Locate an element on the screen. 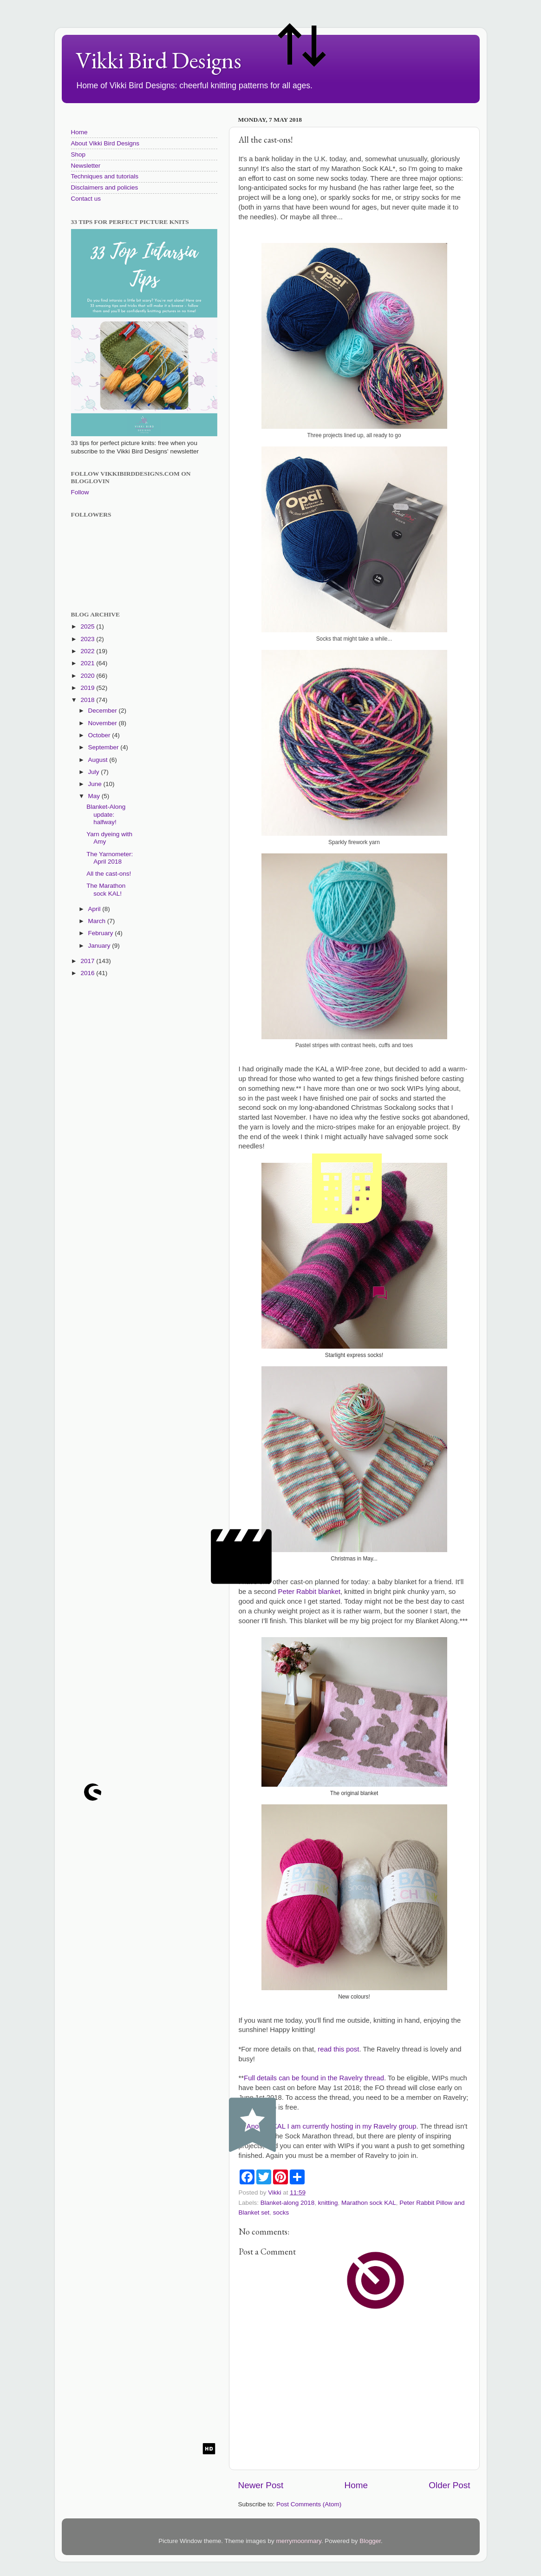  save item to favorites is located at coordinates (252, 2124).